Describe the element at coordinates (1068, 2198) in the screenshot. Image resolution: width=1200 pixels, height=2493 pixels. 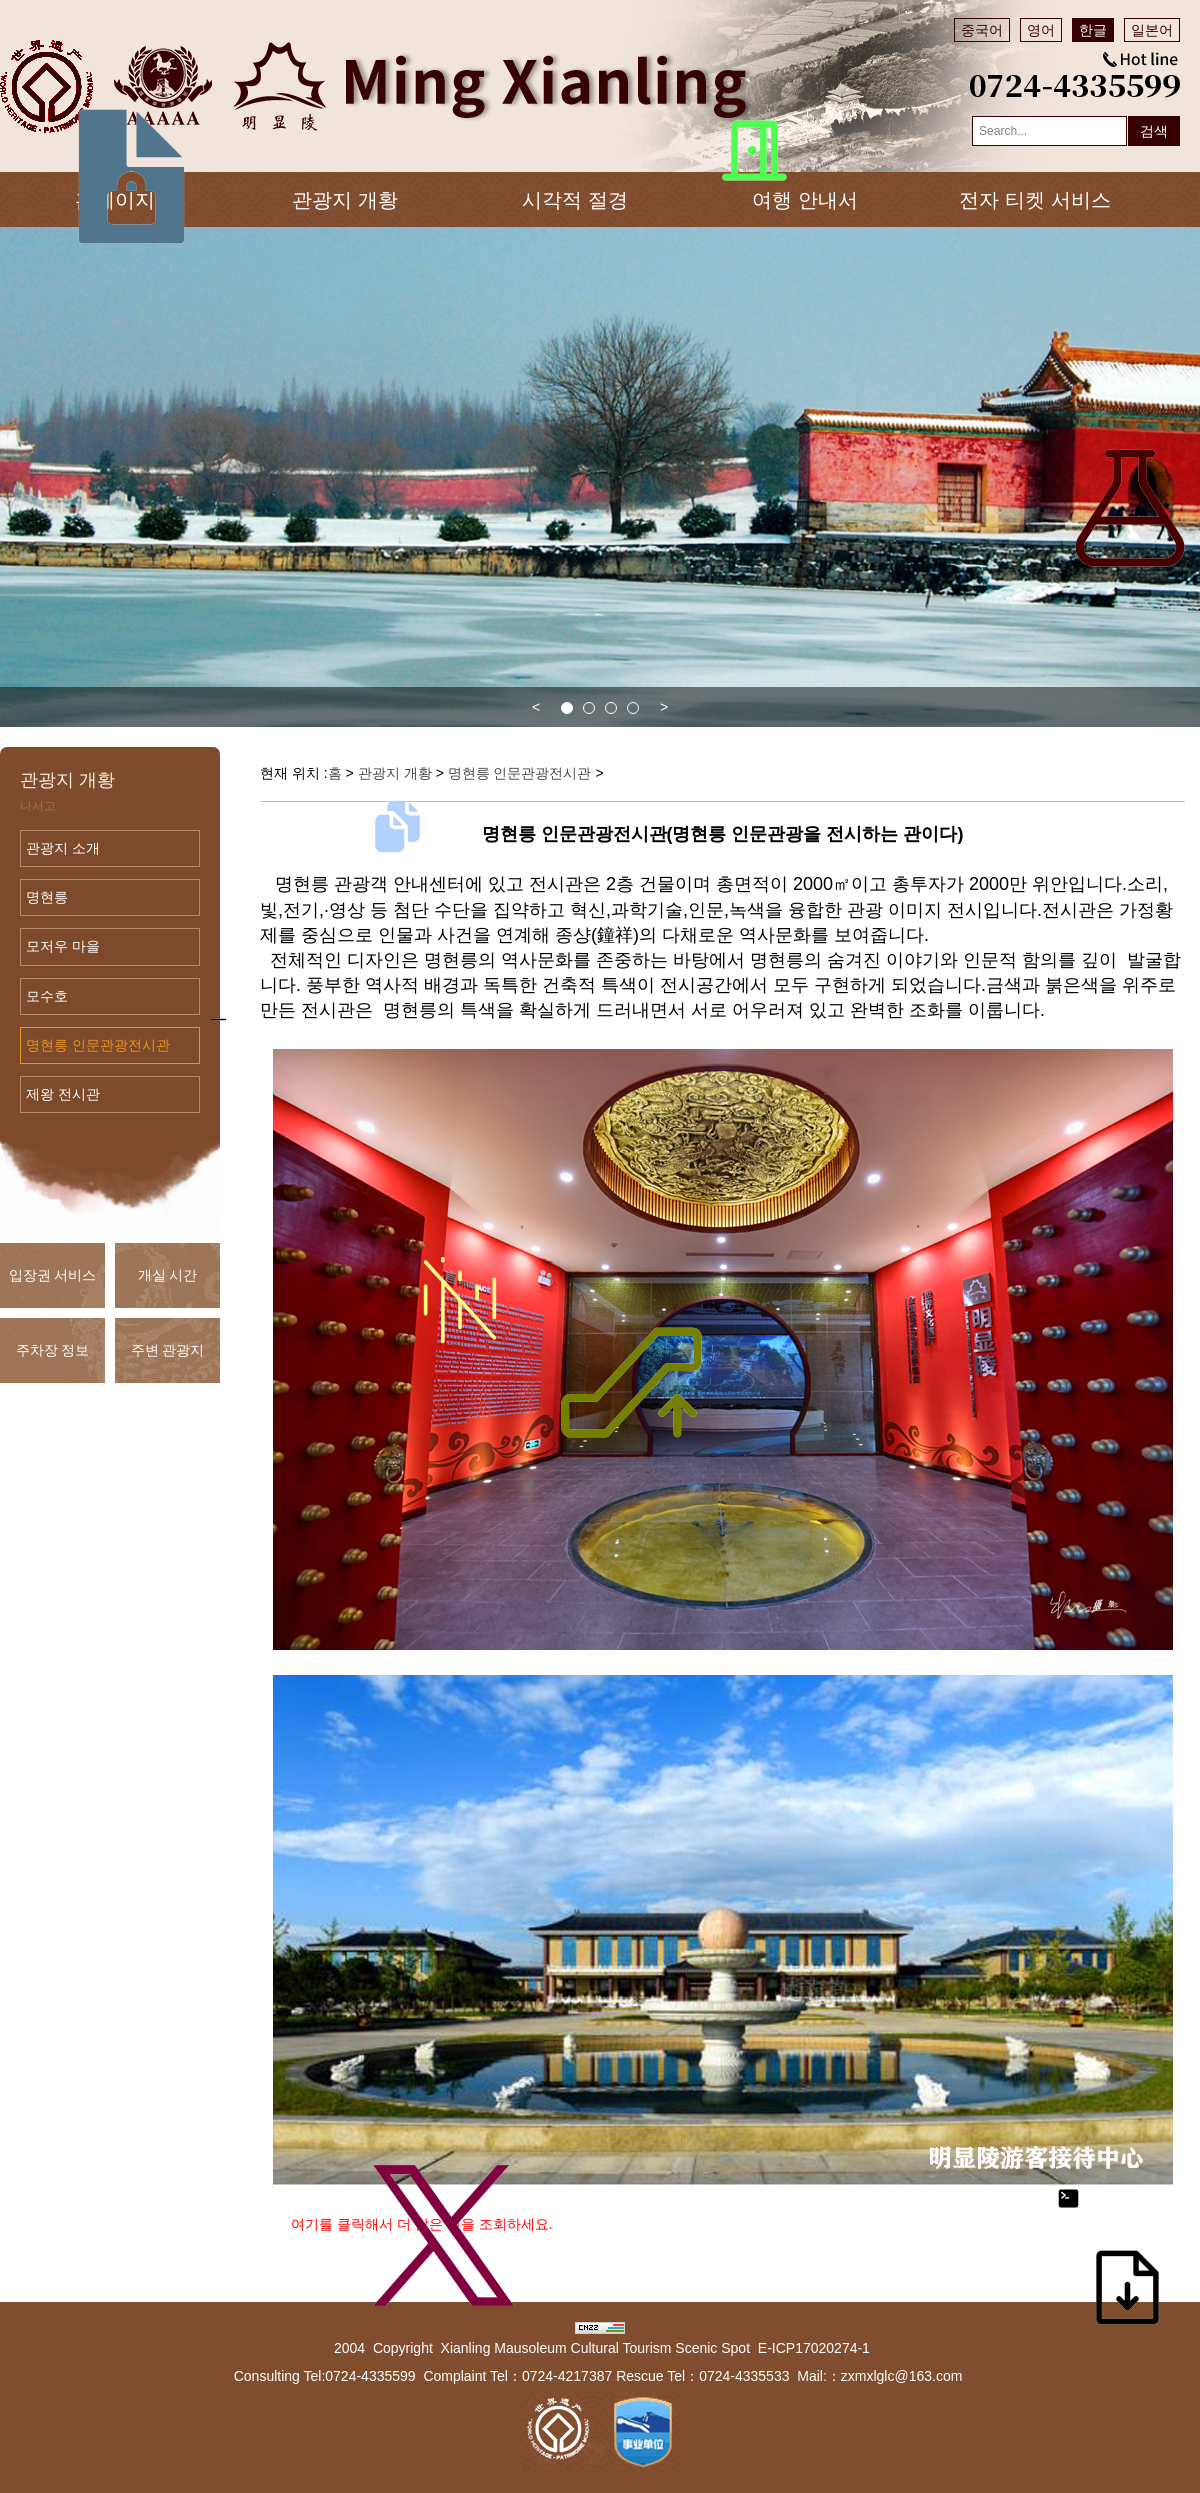
I see `open terminal or command line interface` at that location.